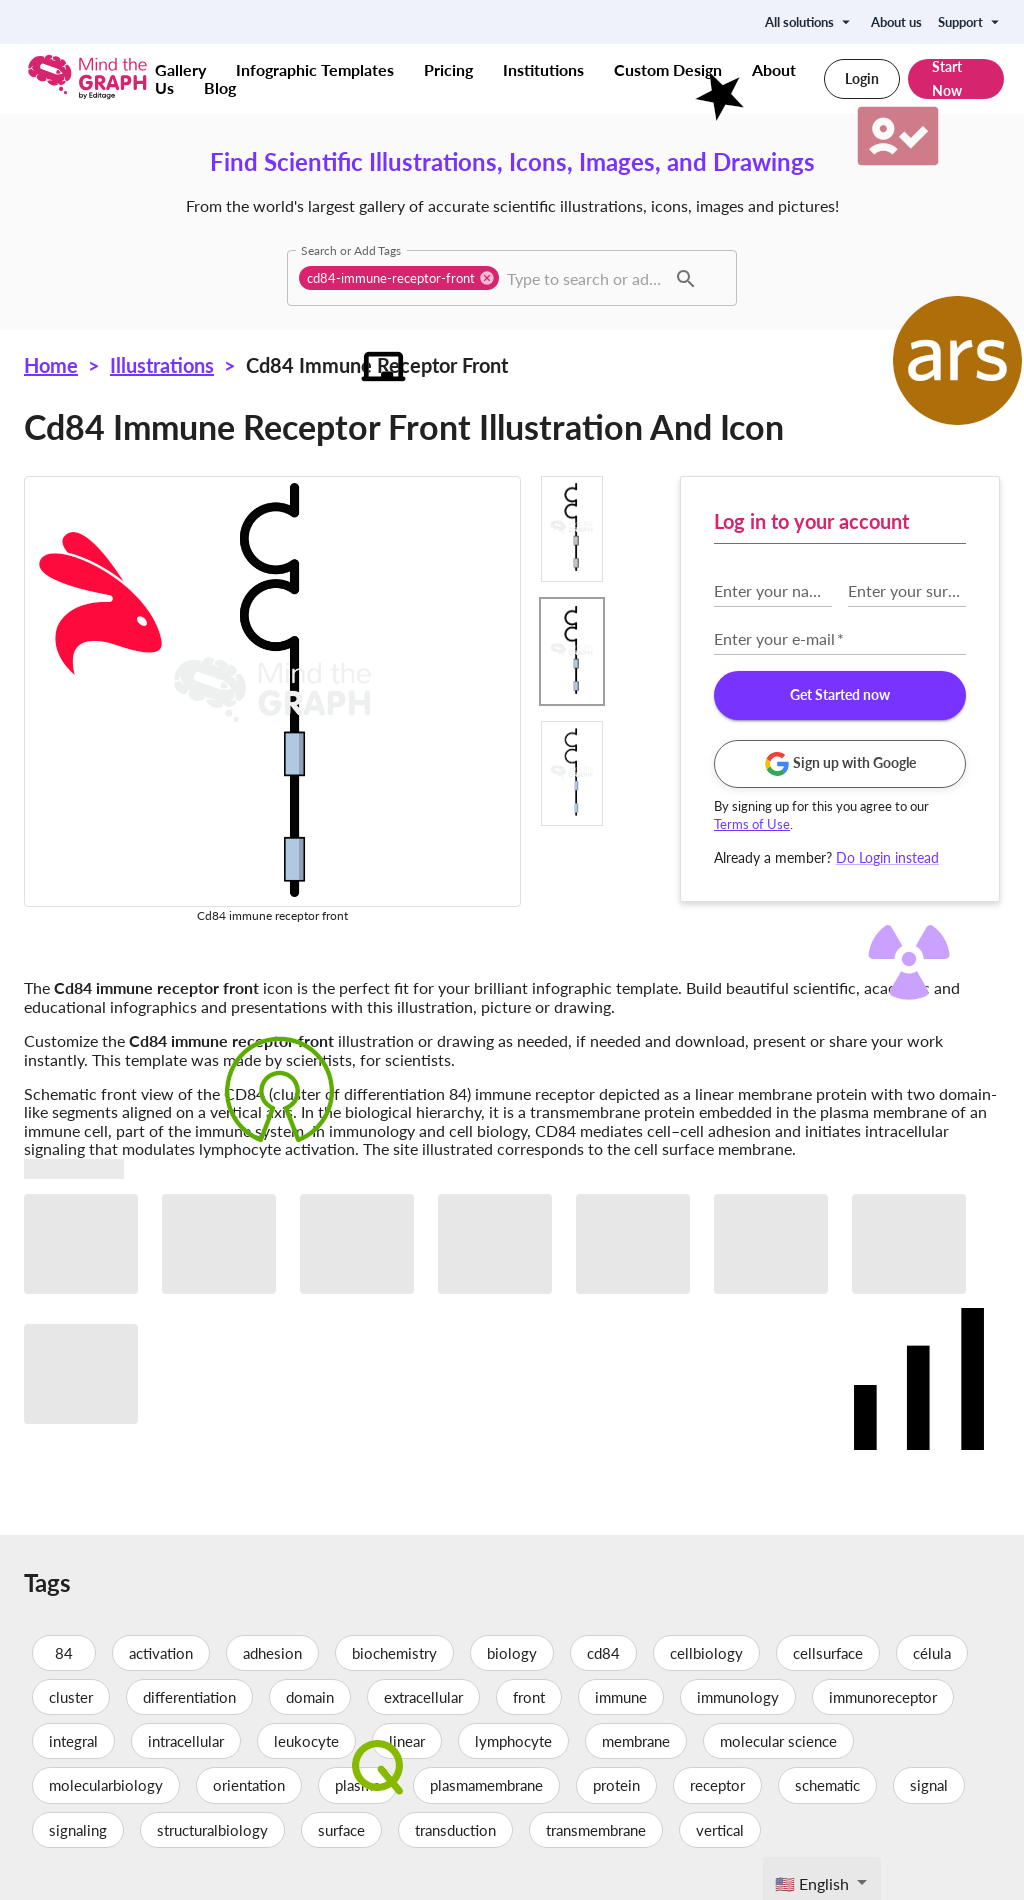  What do you see at coordinates (909, 959) in the screenshot?
I see `indicates radioactive or hazardous material warning` at bounding box center [909, 959].